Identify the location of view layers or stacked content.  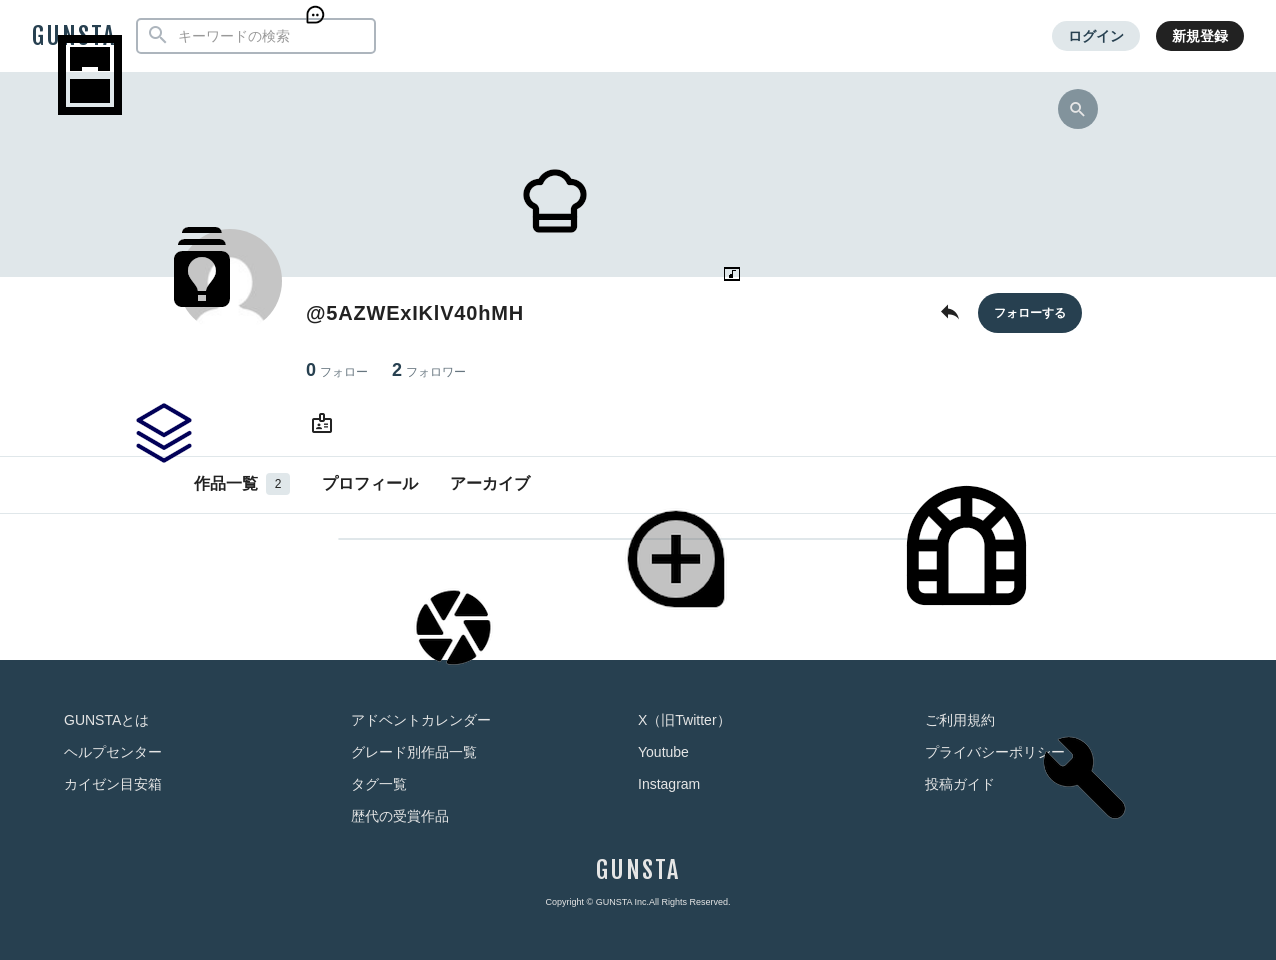
(164, 433).